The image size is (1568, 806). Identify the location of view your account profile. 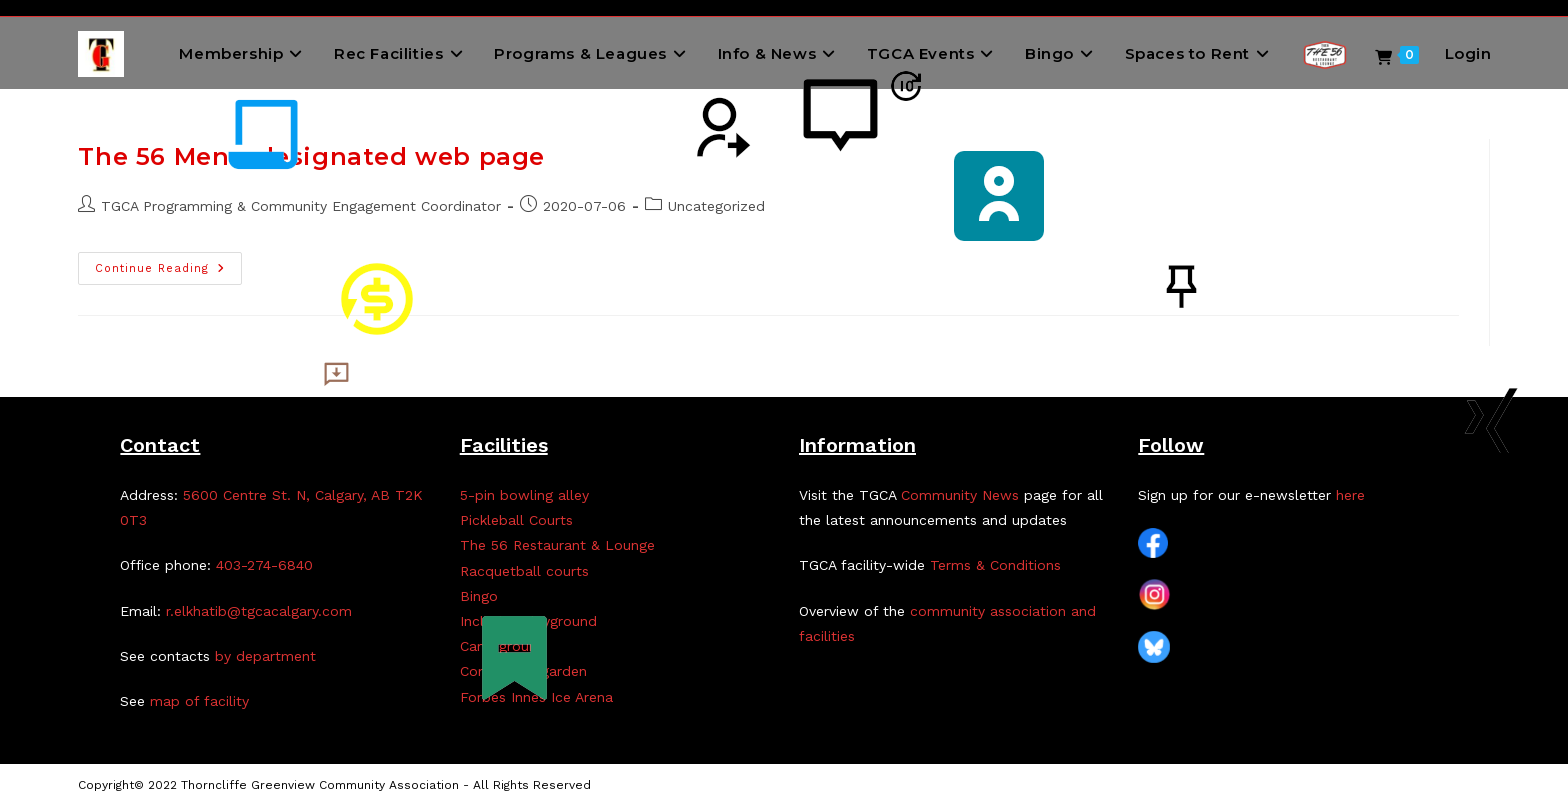
(999, 196).